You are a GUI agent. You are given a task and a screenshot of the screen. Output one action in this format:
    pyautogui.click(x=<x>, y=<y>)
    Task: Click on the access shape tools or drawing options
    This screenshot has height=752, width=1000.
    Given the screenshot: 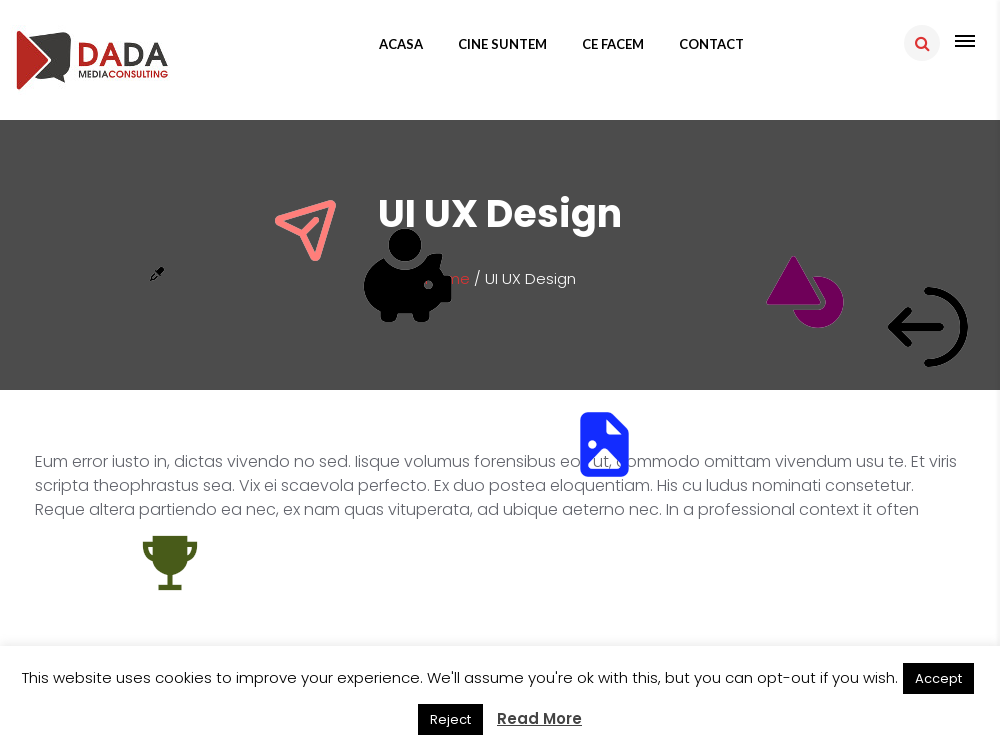 What is the action you would take?
    pyautogui.click(x=805, y=292)
    